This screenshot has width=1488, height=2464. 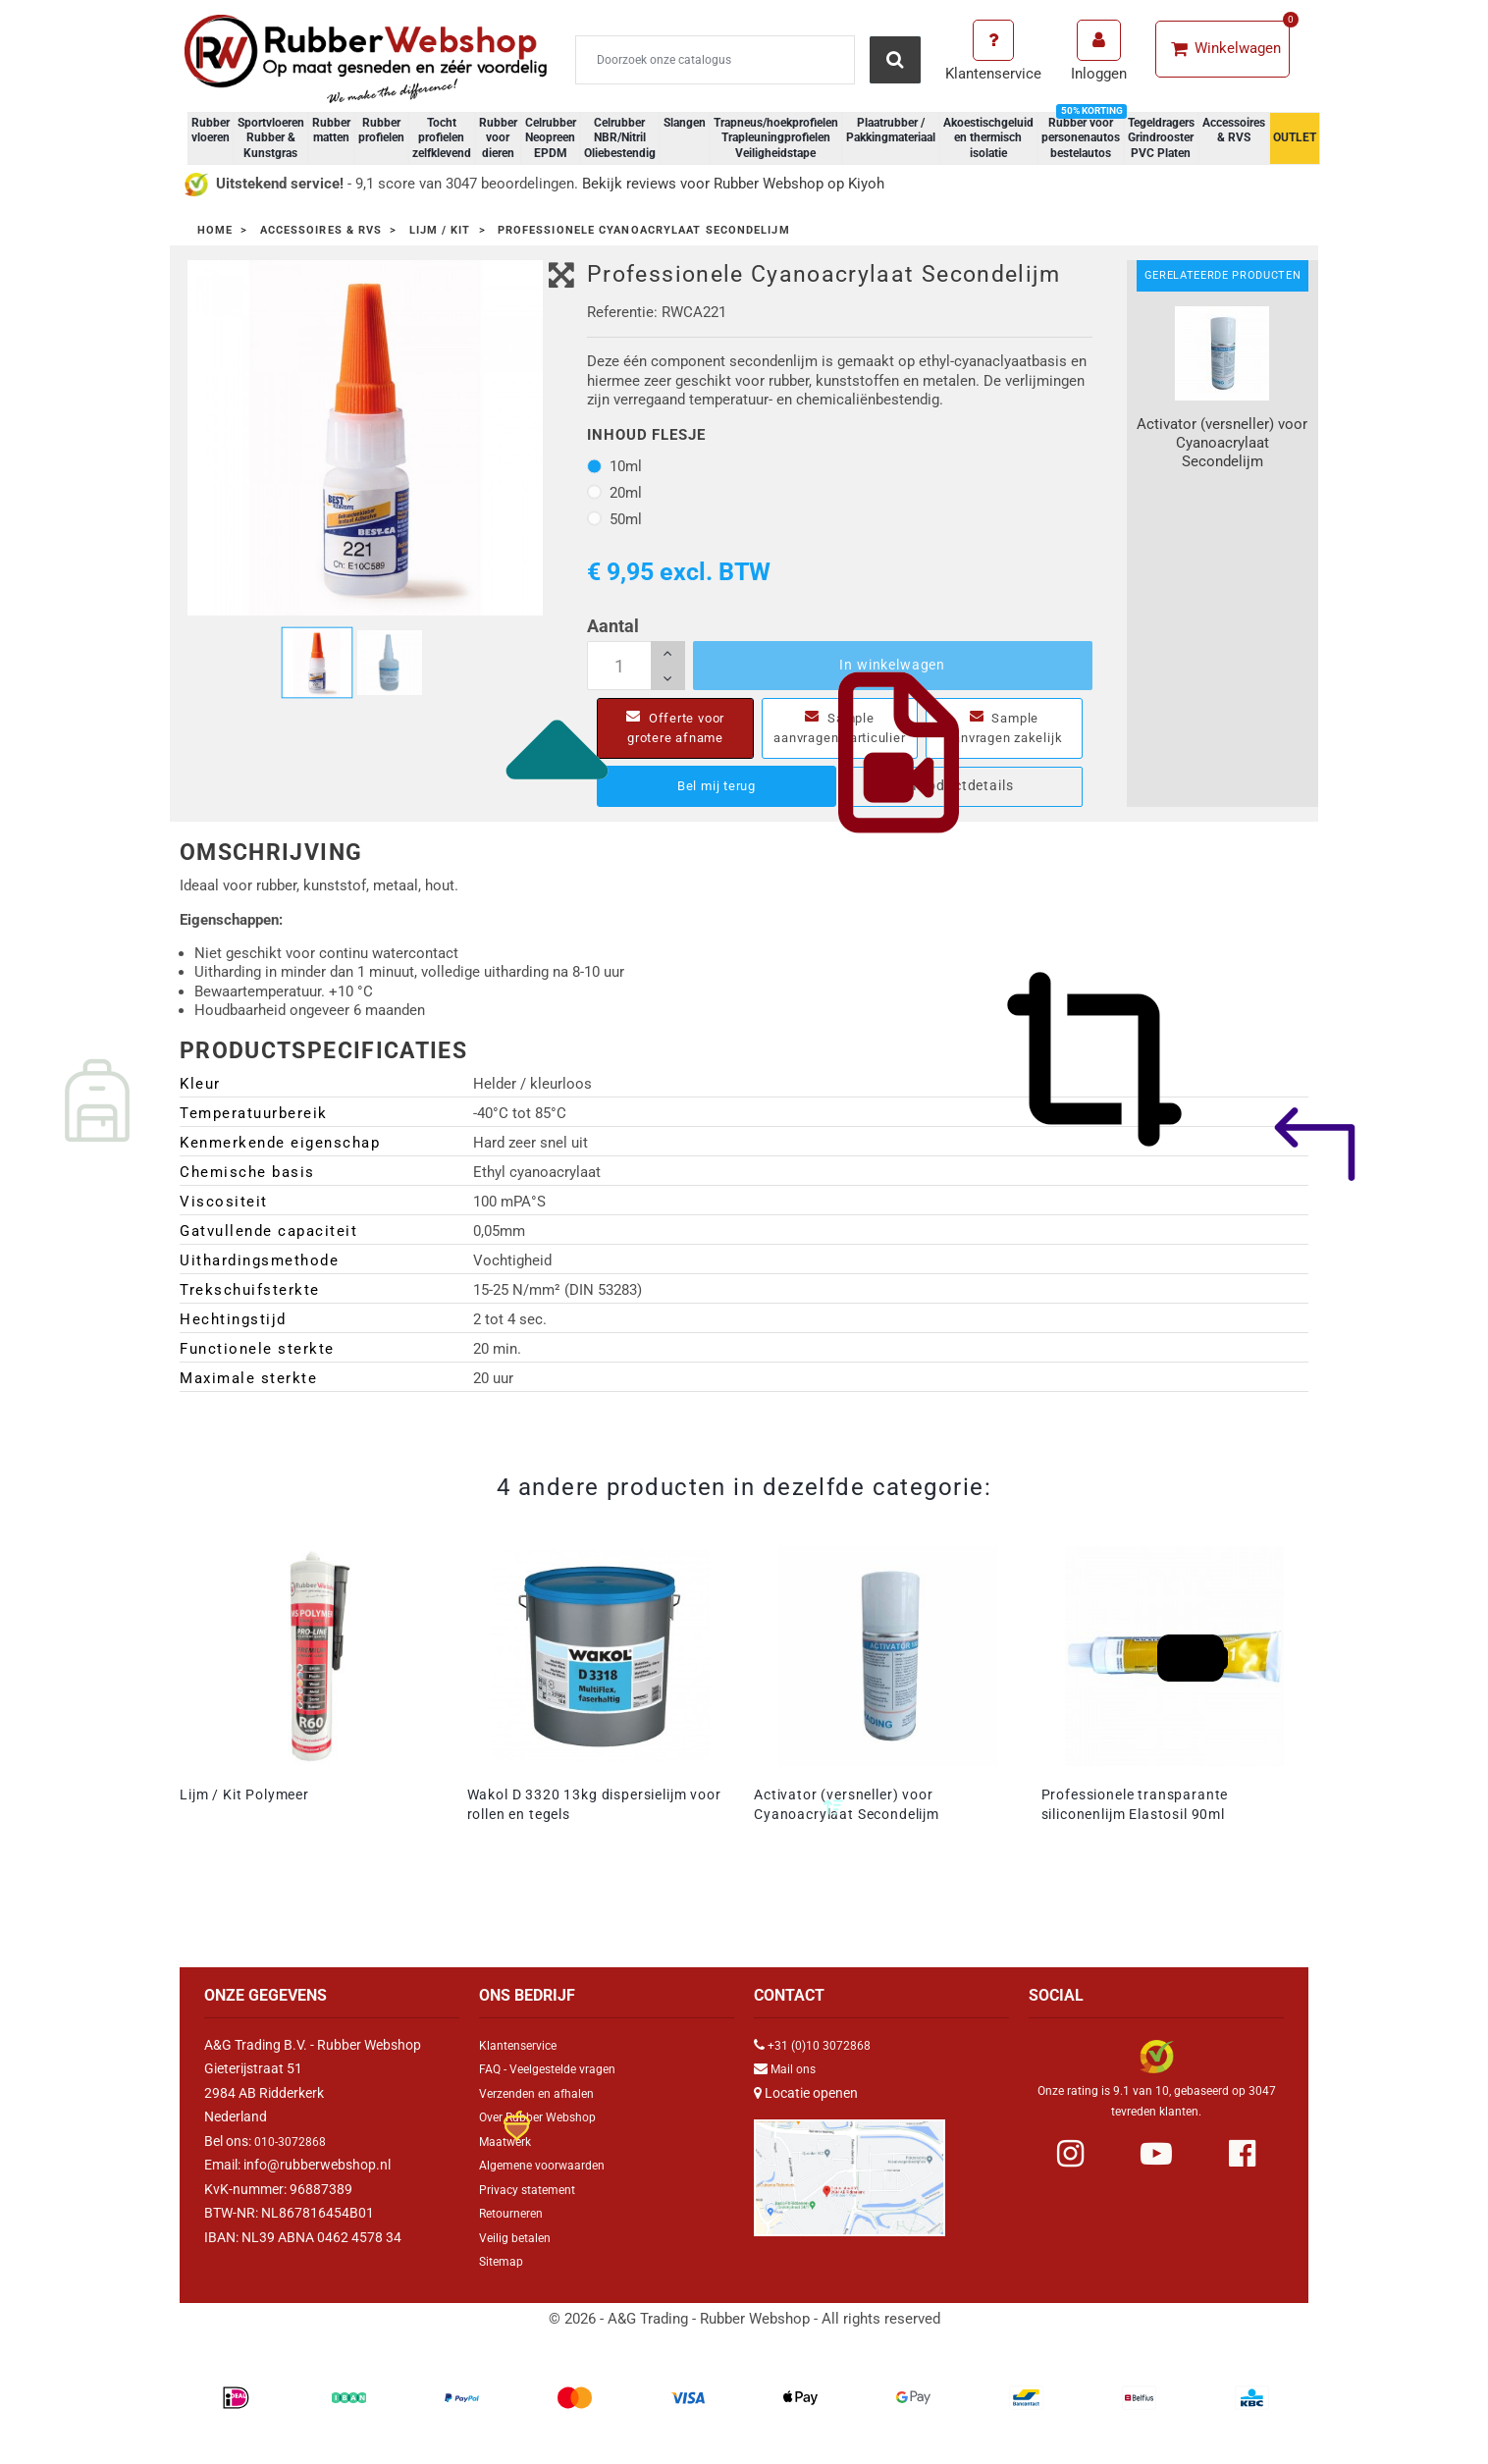 What do you see at coordinates (1193, 1658) in the screenshot?
I see `indicates current battery level` at bounding box center [1193, 1658].